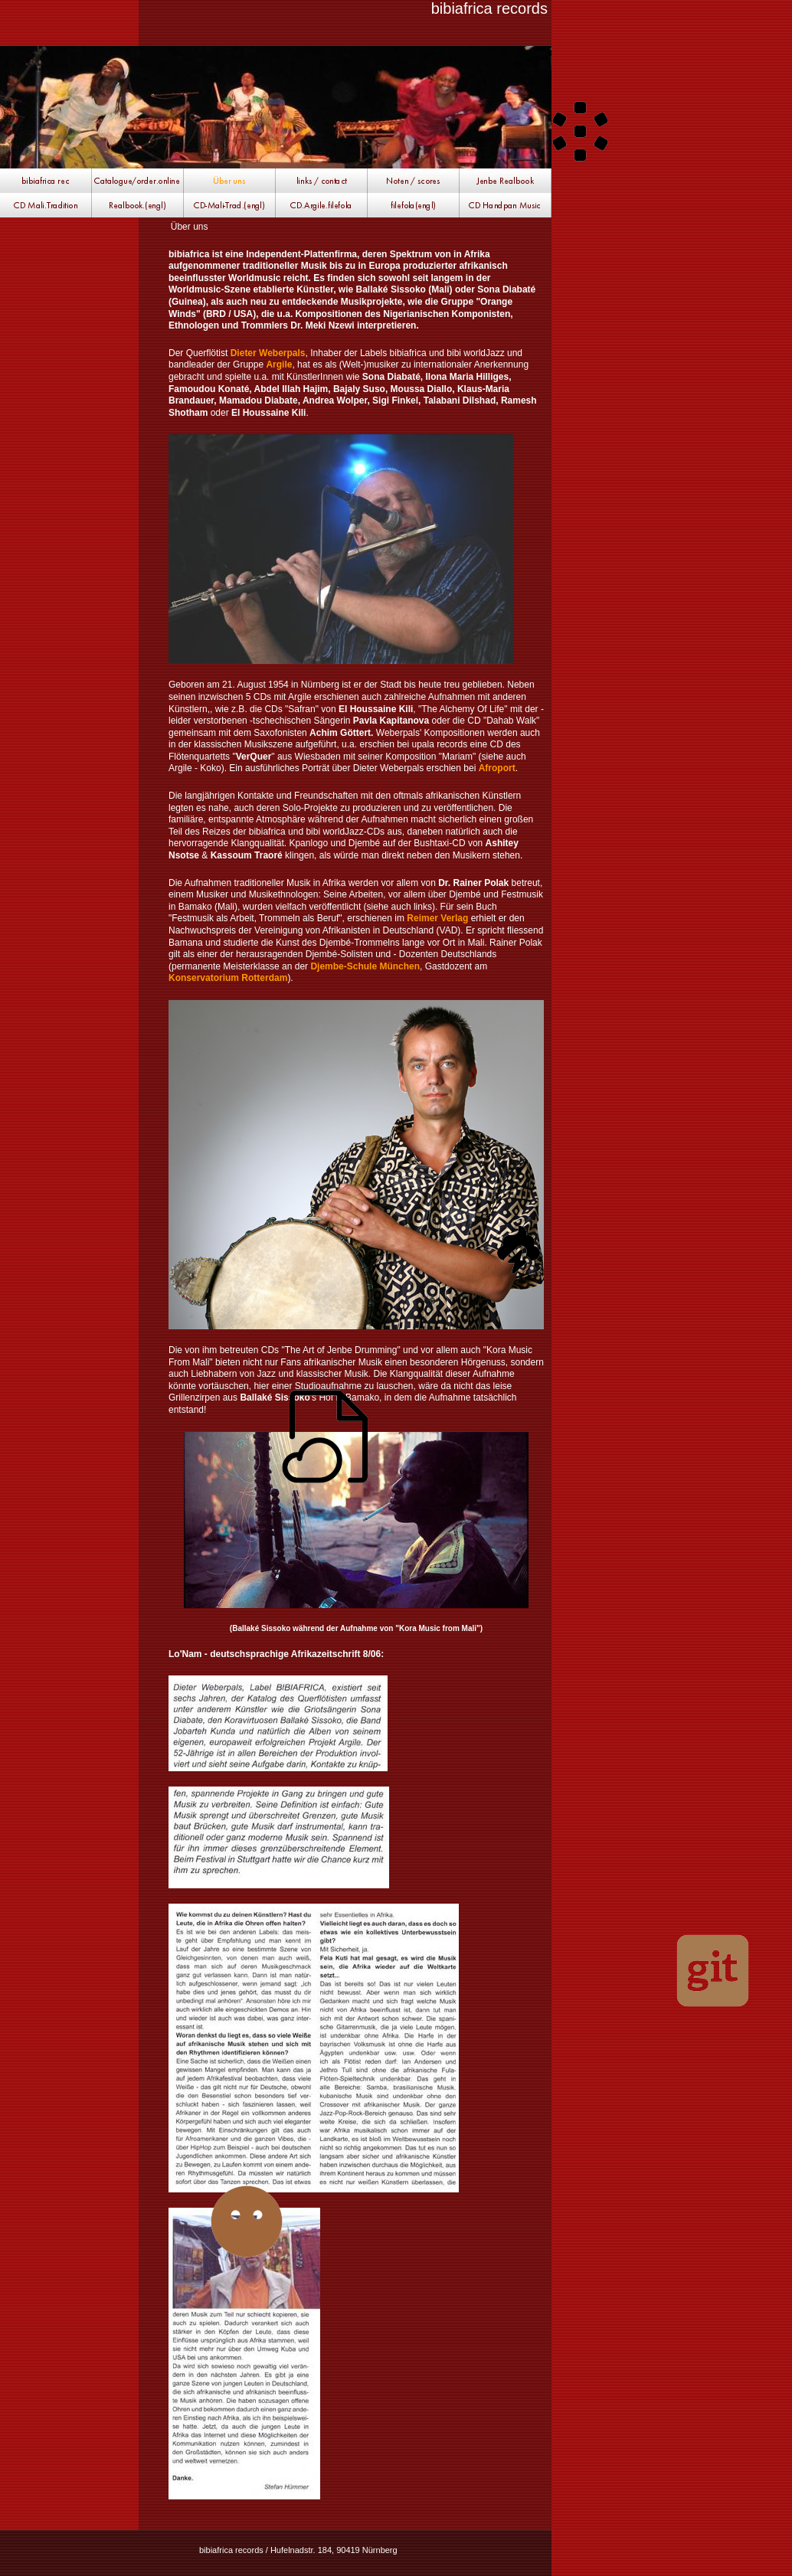 The height and width of the screenshot is (2576, 792). Describe the element at coordinates (580, 131) in the screenshot. I see `denodo brand logo` at that location.